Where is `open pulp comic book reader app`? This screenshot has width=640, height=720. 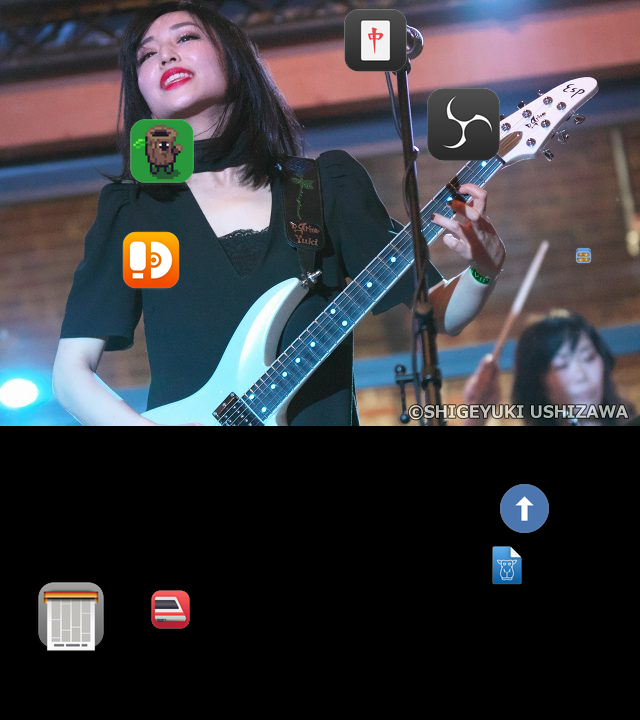 open pulp comic book reader app is located at coordinates (71, 615).